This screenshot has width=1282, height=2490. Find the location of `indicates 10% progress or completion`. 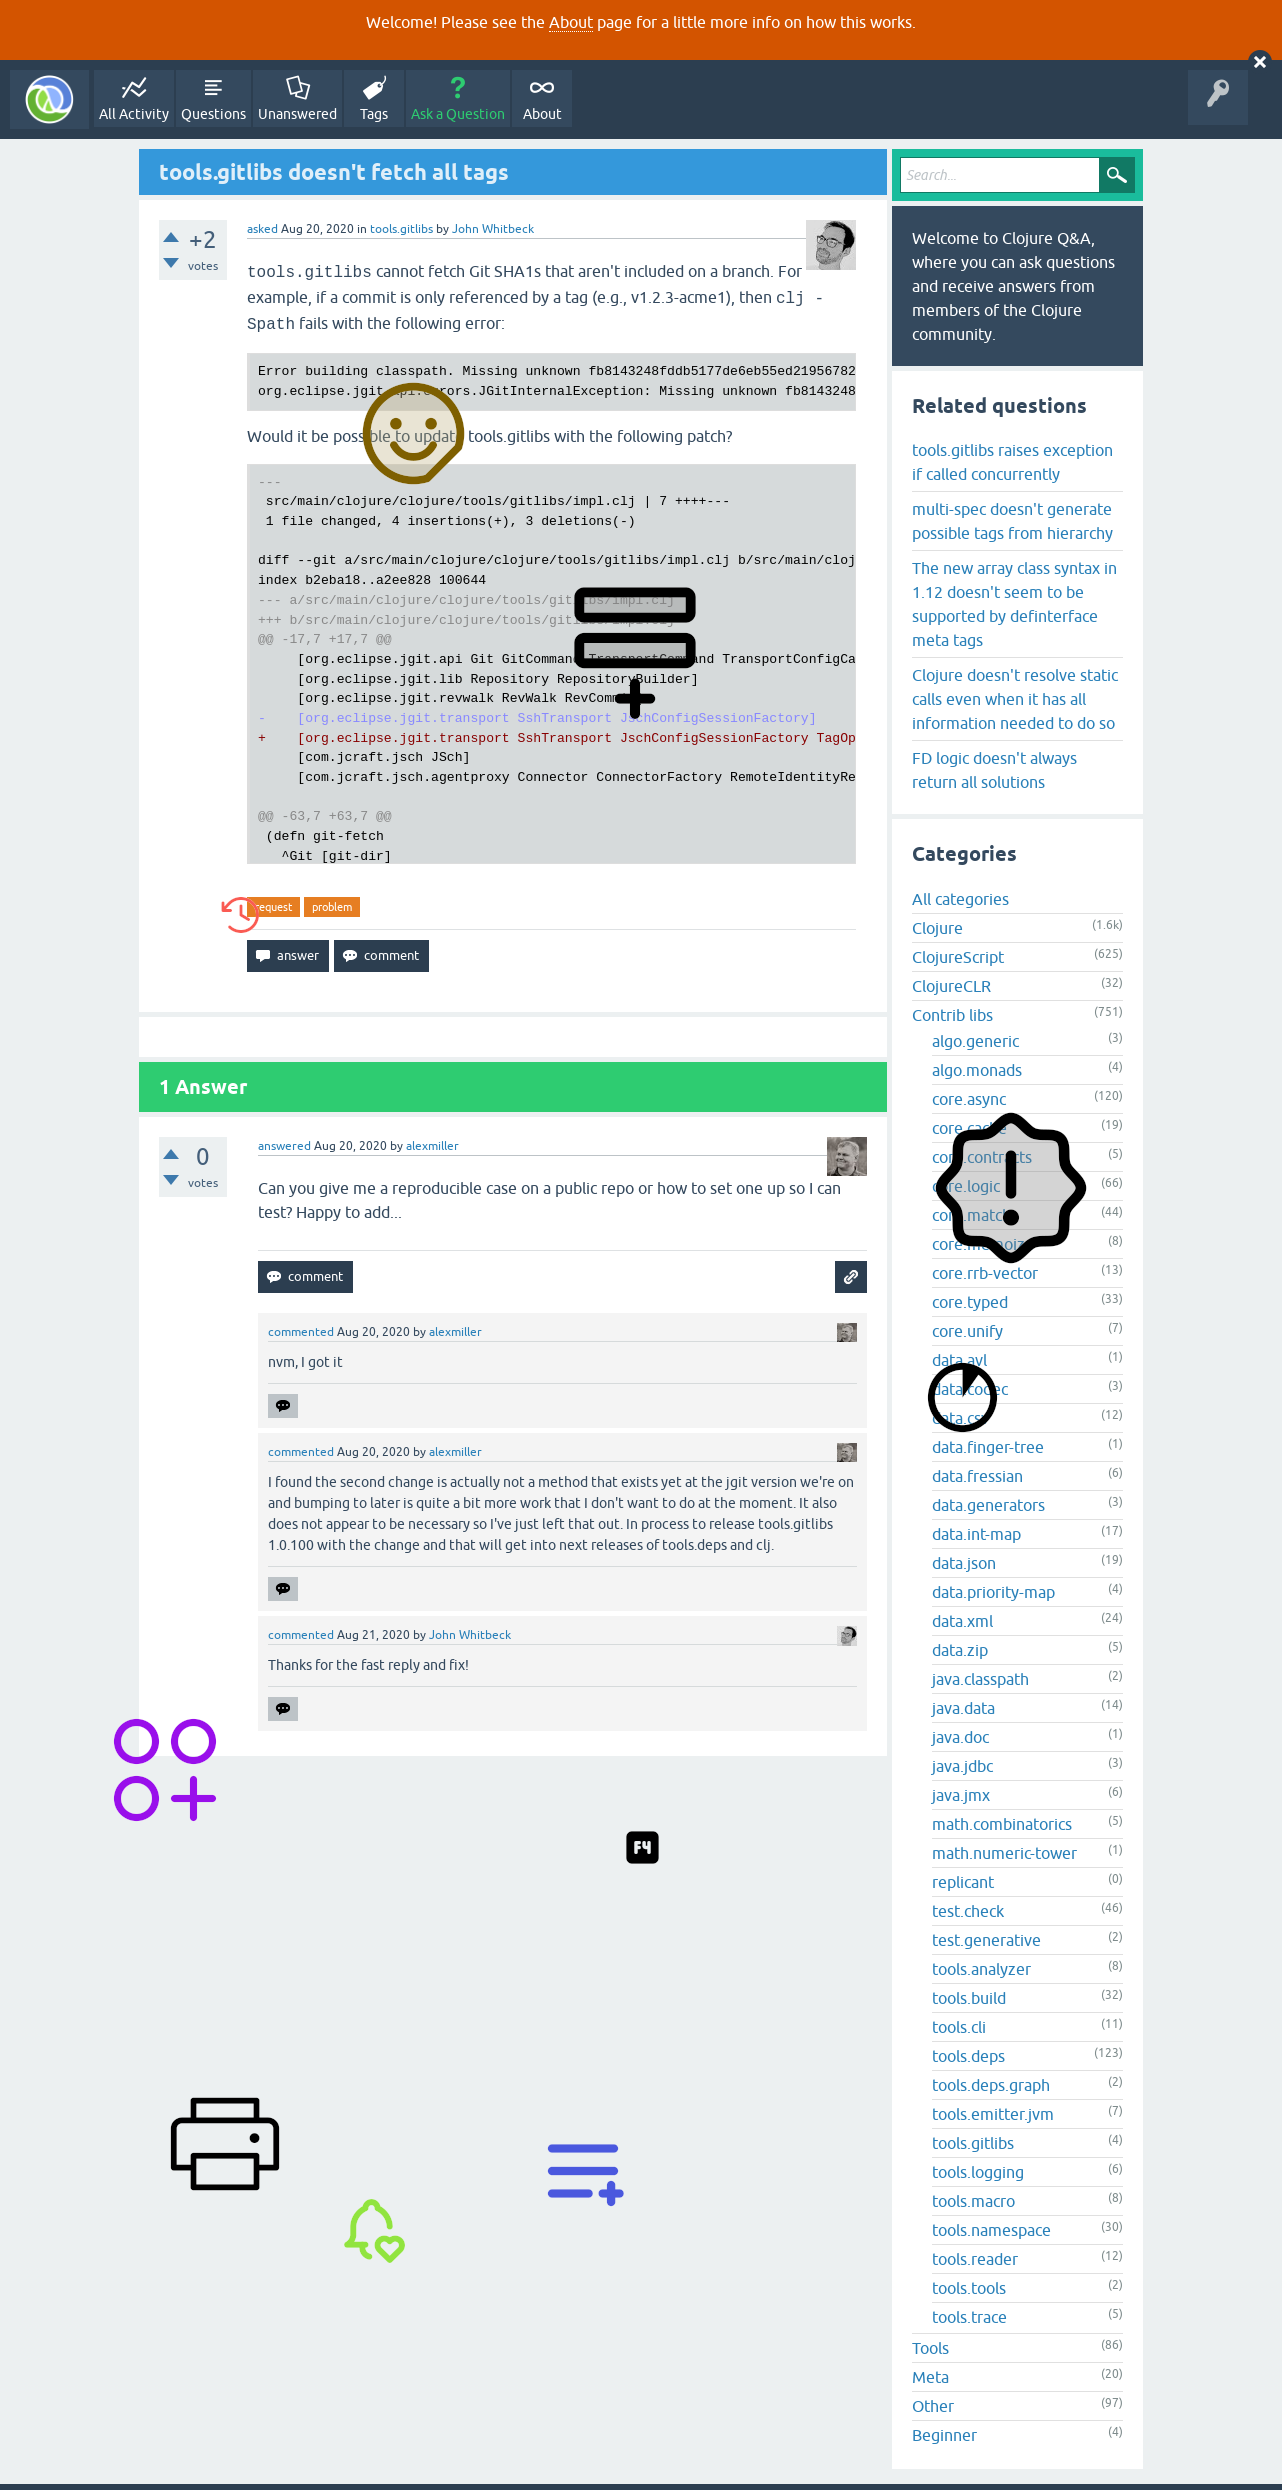

indicates 10% progress or completion is located at coordinates (962, 1397).